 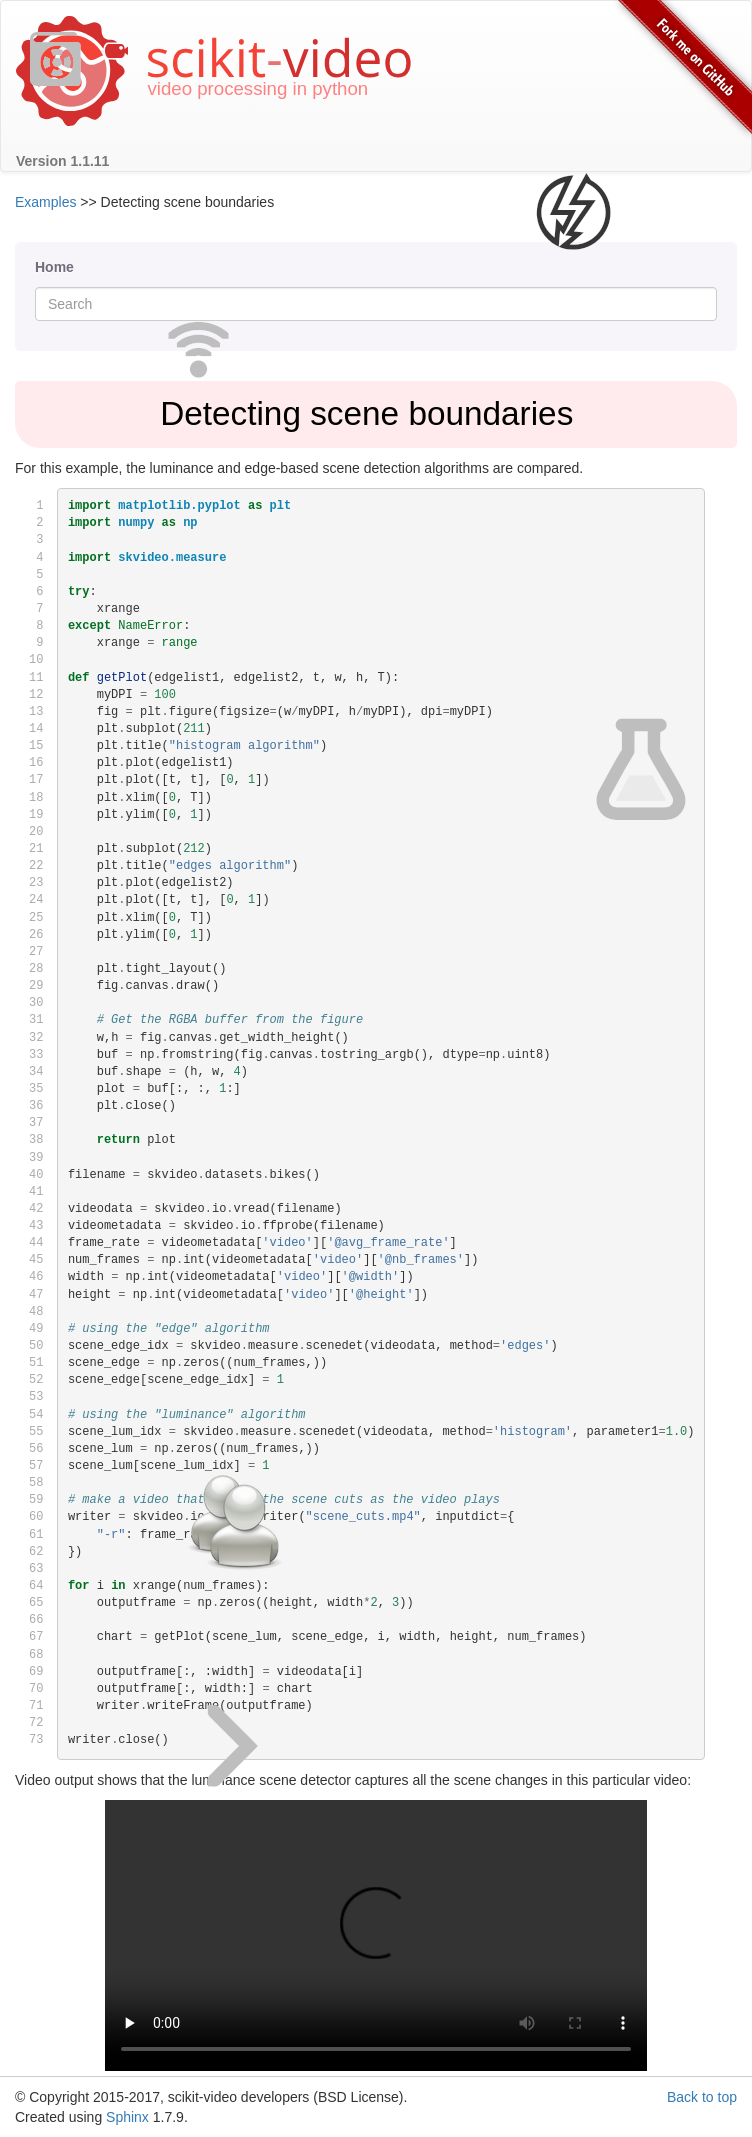 What do you see at coordinates (235, 1522) in the screenshot?
I see `manage user accounts on this system` at bounding box center [235, 1522].